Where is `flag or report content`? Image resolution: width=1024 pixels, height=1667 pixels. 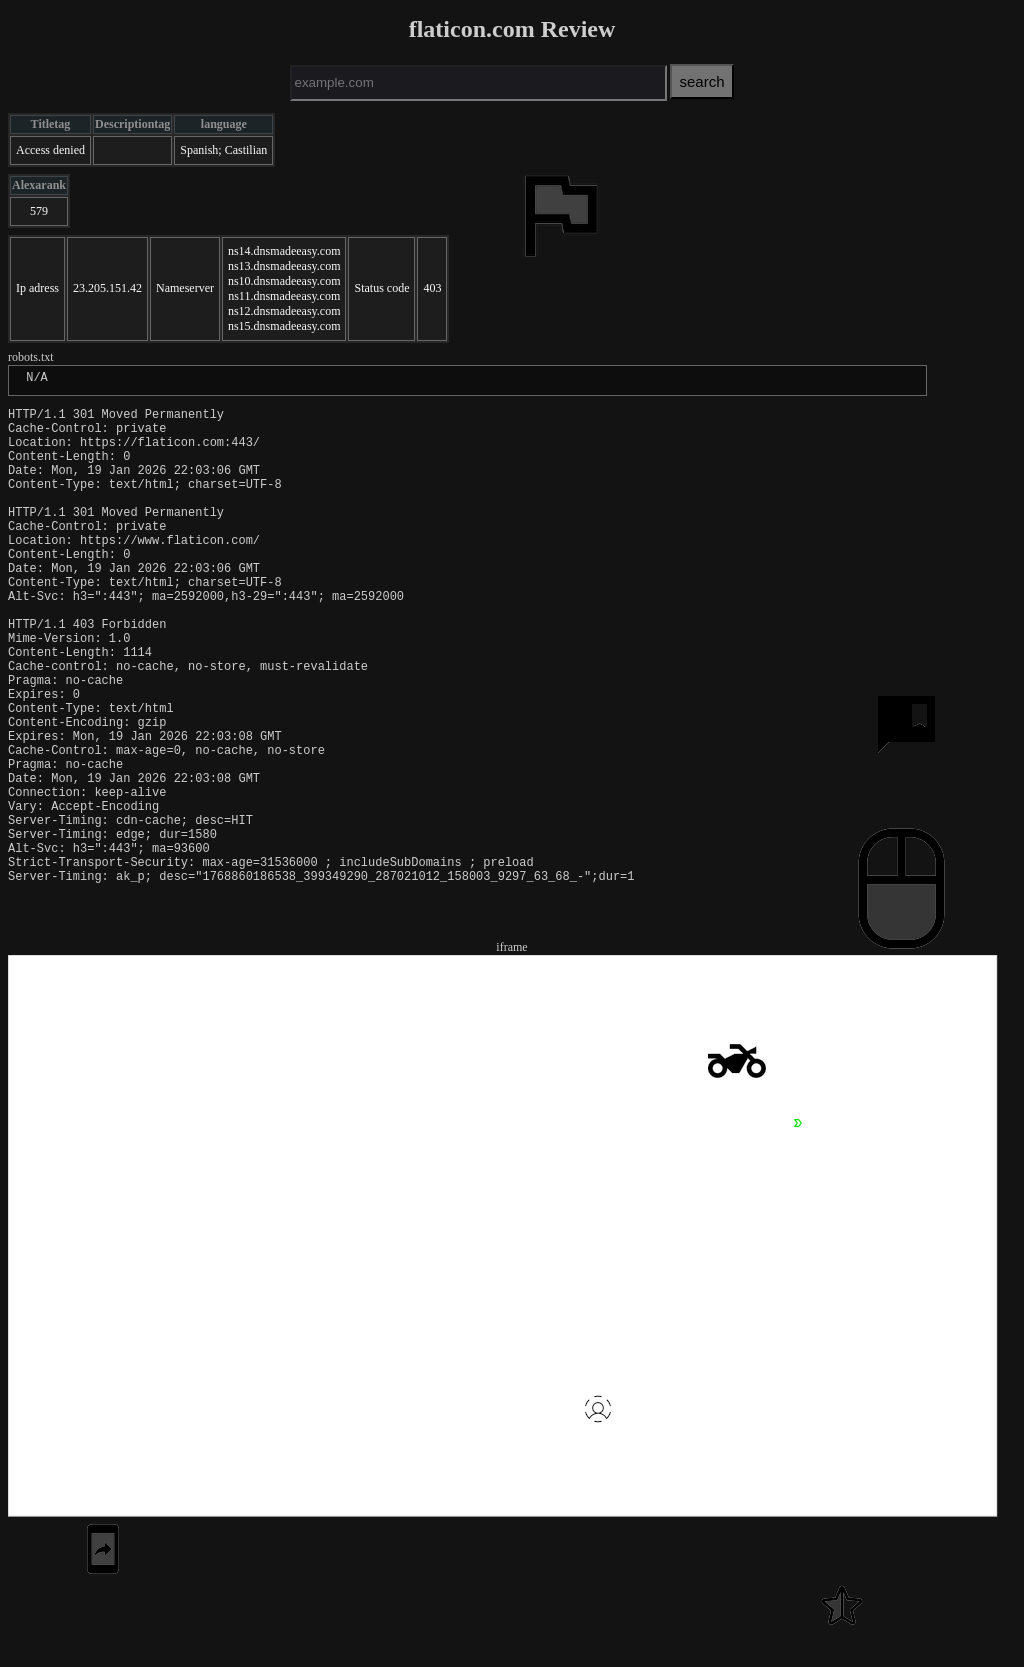
flag or report content is located at coordinates (559, 214).